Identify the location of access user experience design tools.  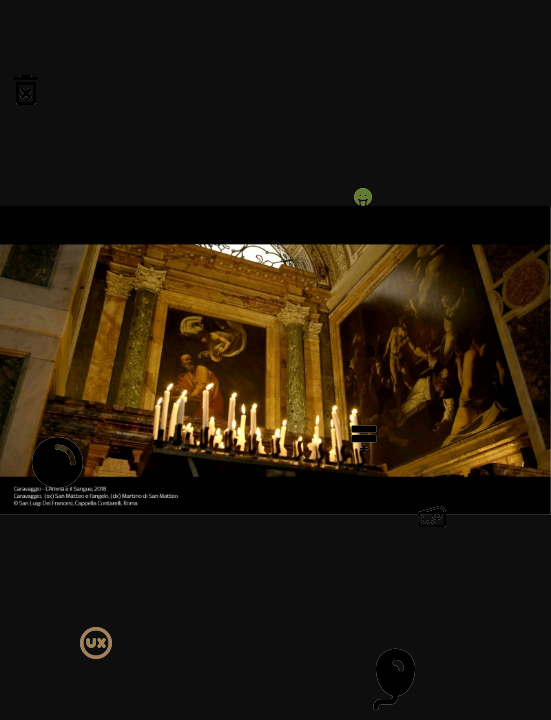
(96, 643).